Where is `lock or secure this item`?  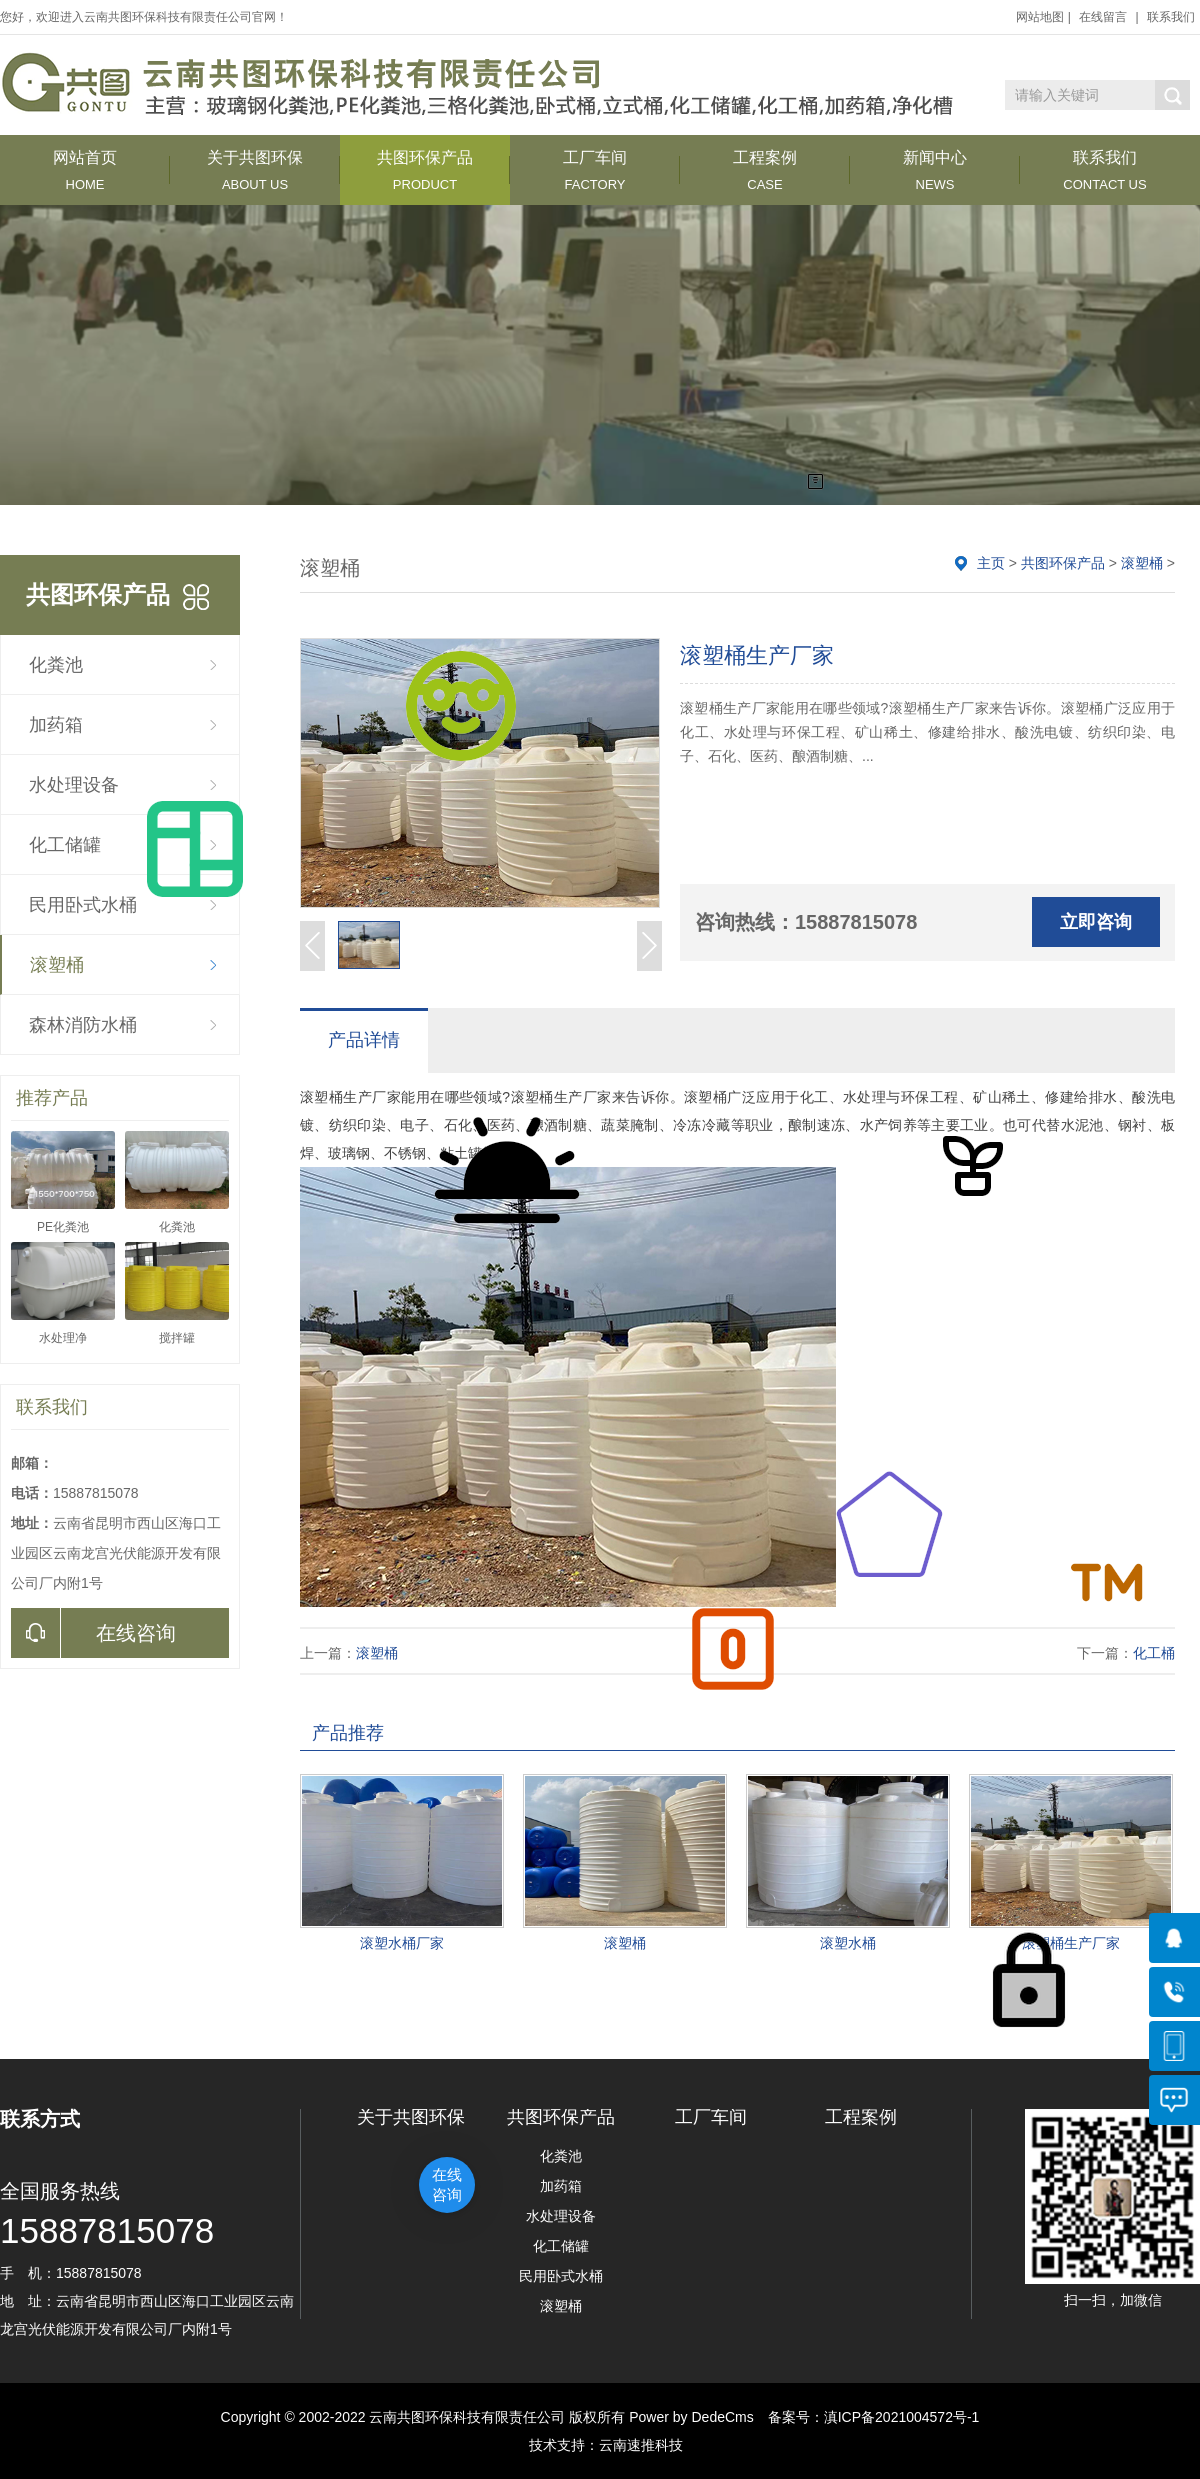 lock or secure this item is located at coordinates (1029, 1982).